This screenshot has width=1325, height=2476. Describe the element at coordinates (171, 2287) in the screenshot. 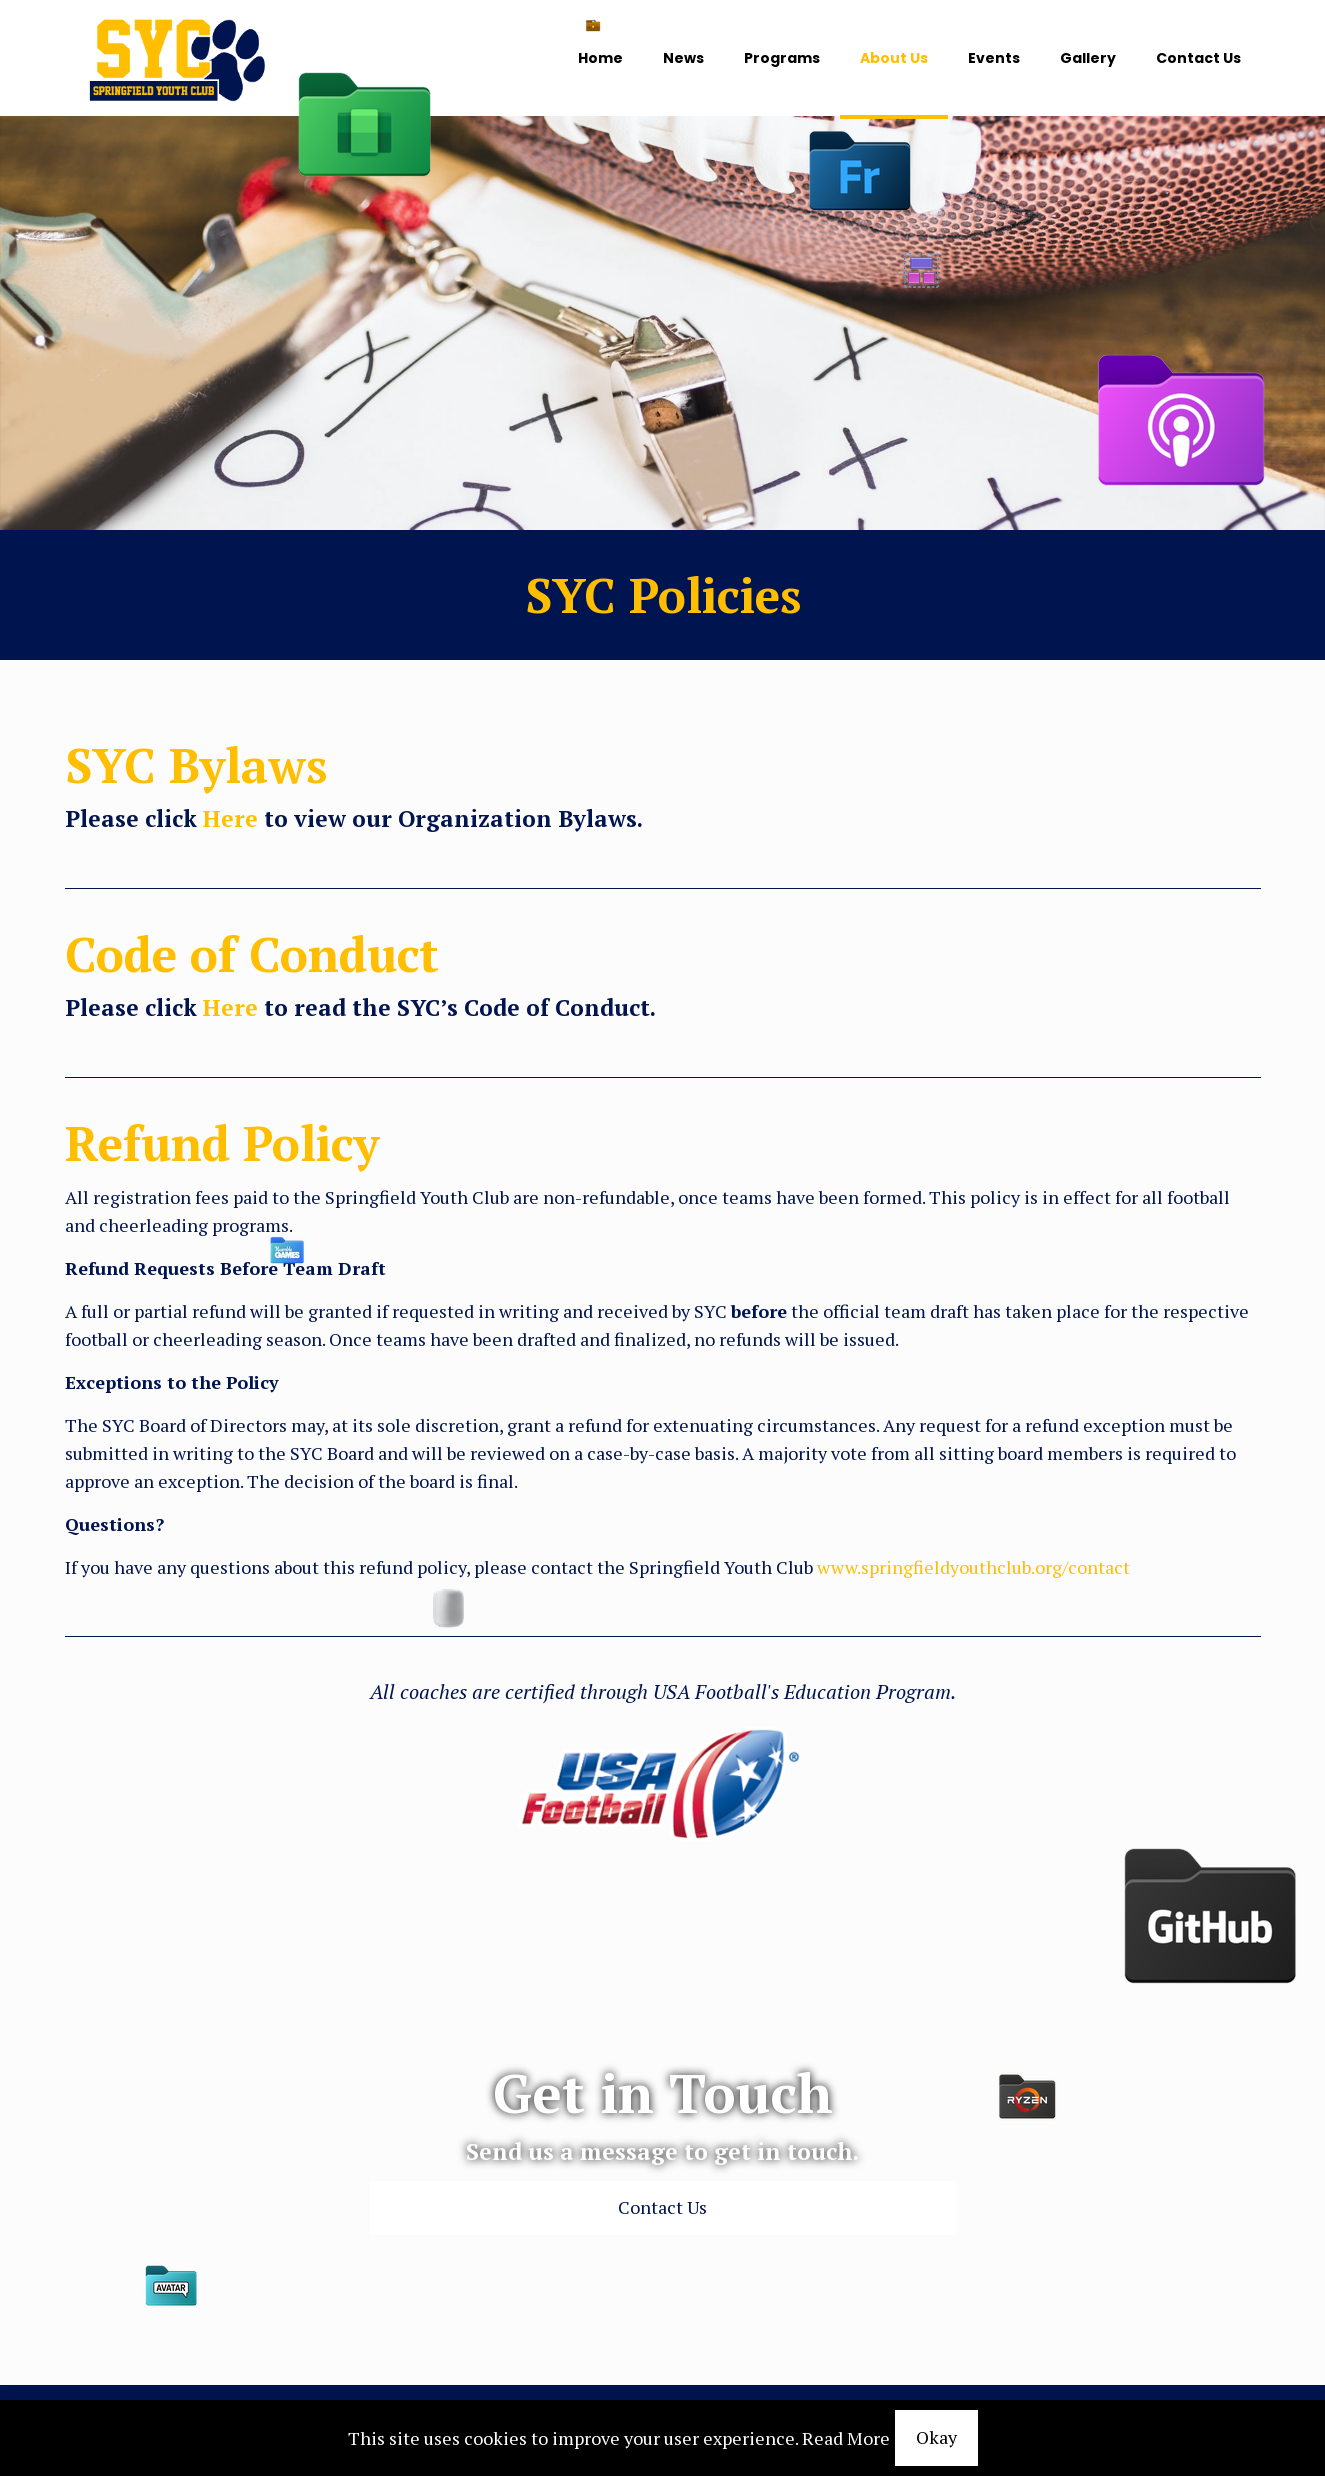

I see `open vrchat avatar files folder` at that location.